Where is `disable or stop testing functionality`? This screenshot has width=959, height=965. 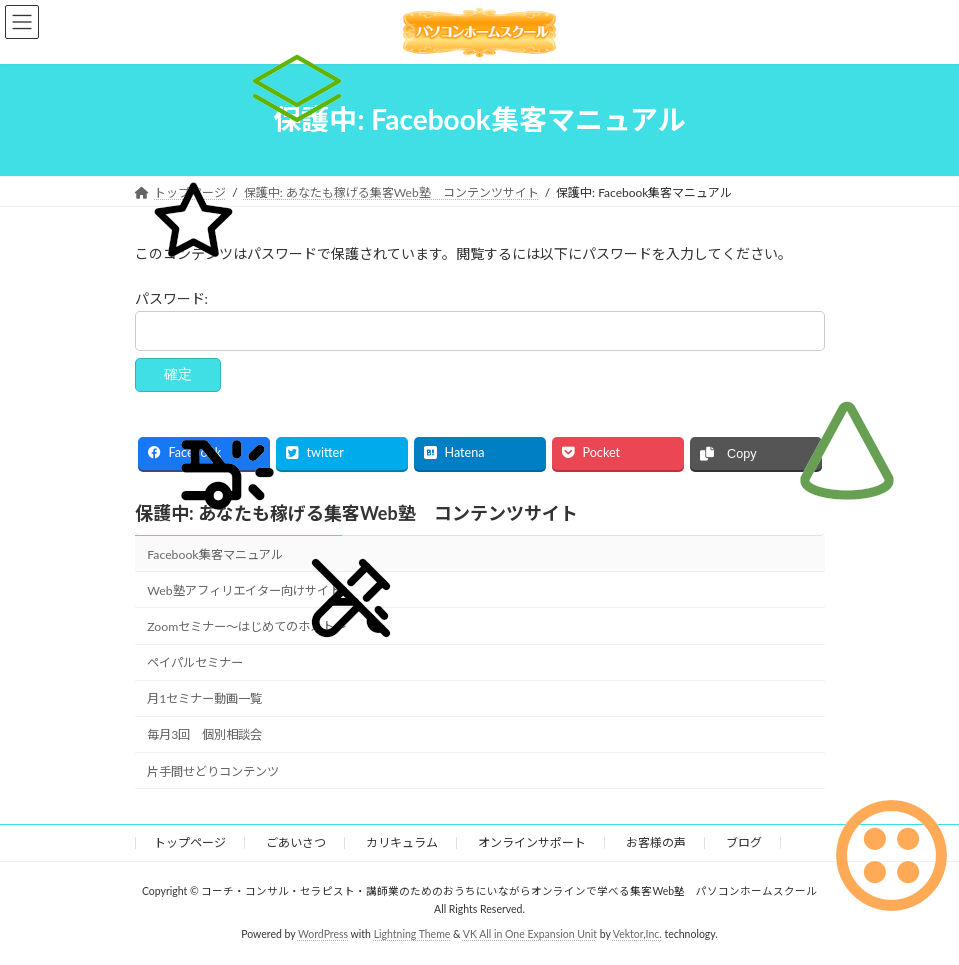
disable or stop testing functionality is located at coordinates (351, 598).